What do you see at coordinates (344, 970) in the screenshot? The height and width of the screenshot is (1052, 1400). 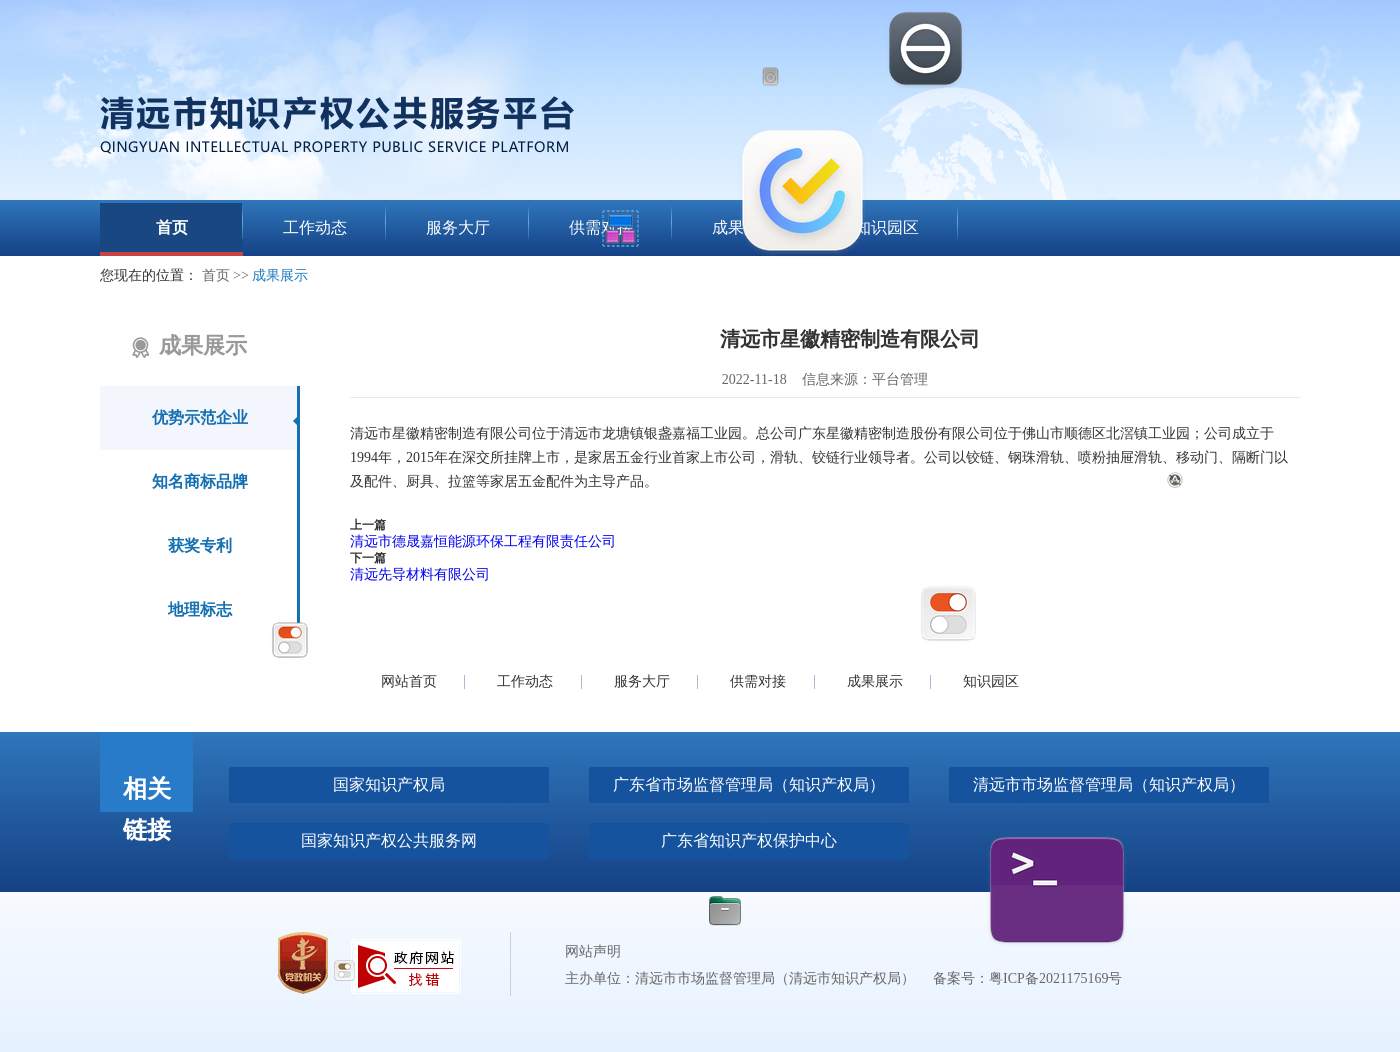 I see `open system tweaks or customization settings` at bounding box center [344, 970].